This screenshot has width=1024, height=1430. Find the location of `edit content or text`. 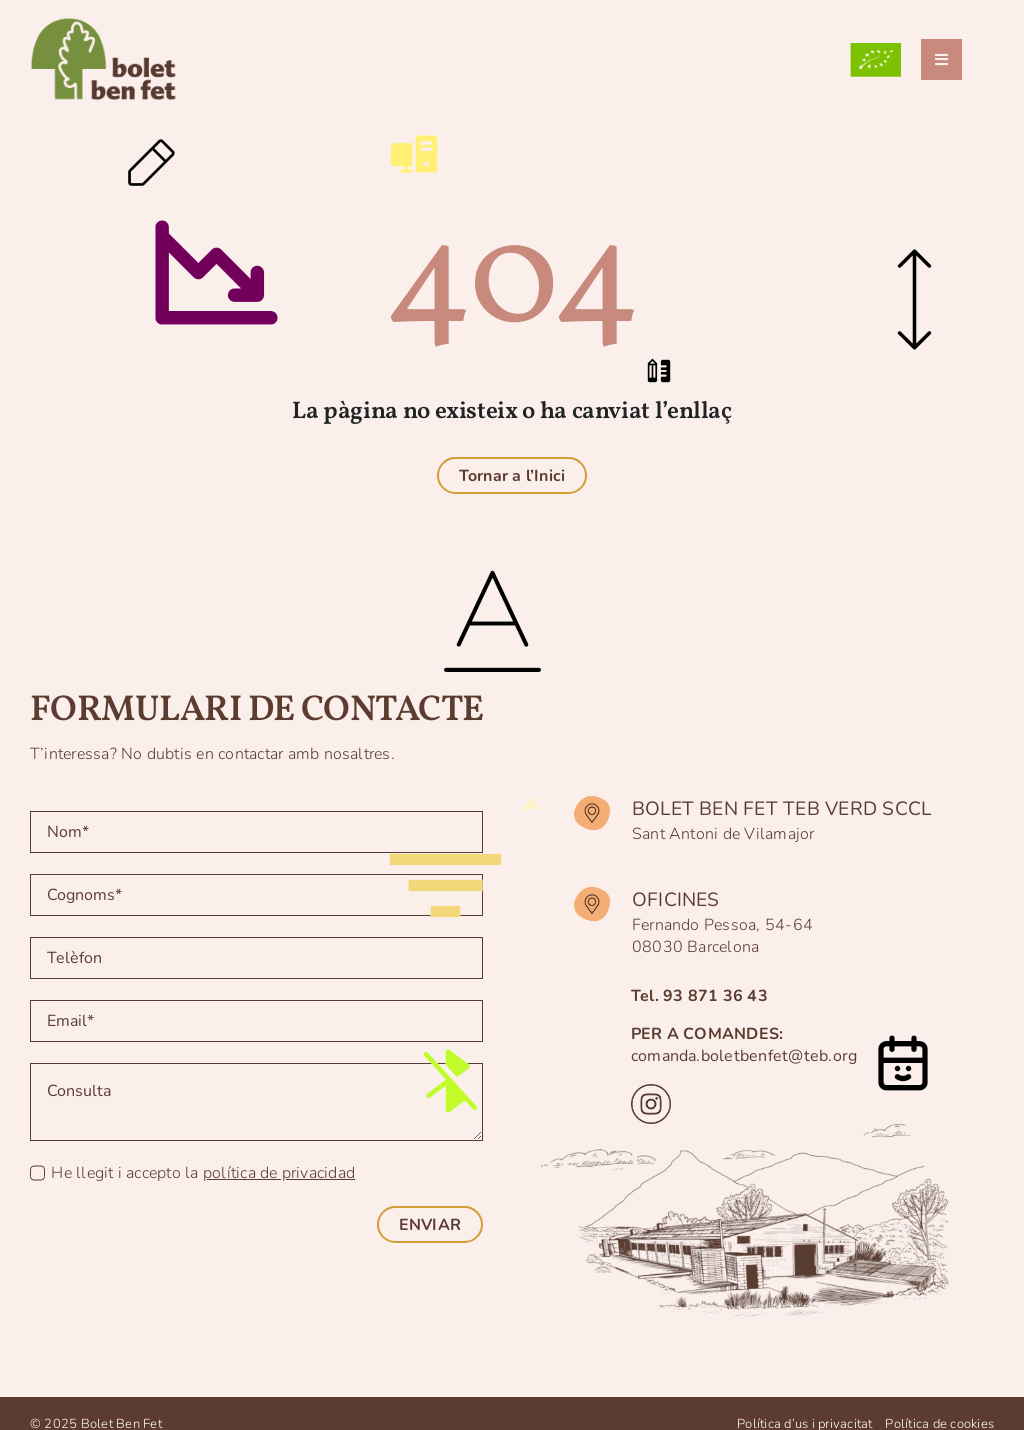

edit content or text is located at coordinates (150, 163).